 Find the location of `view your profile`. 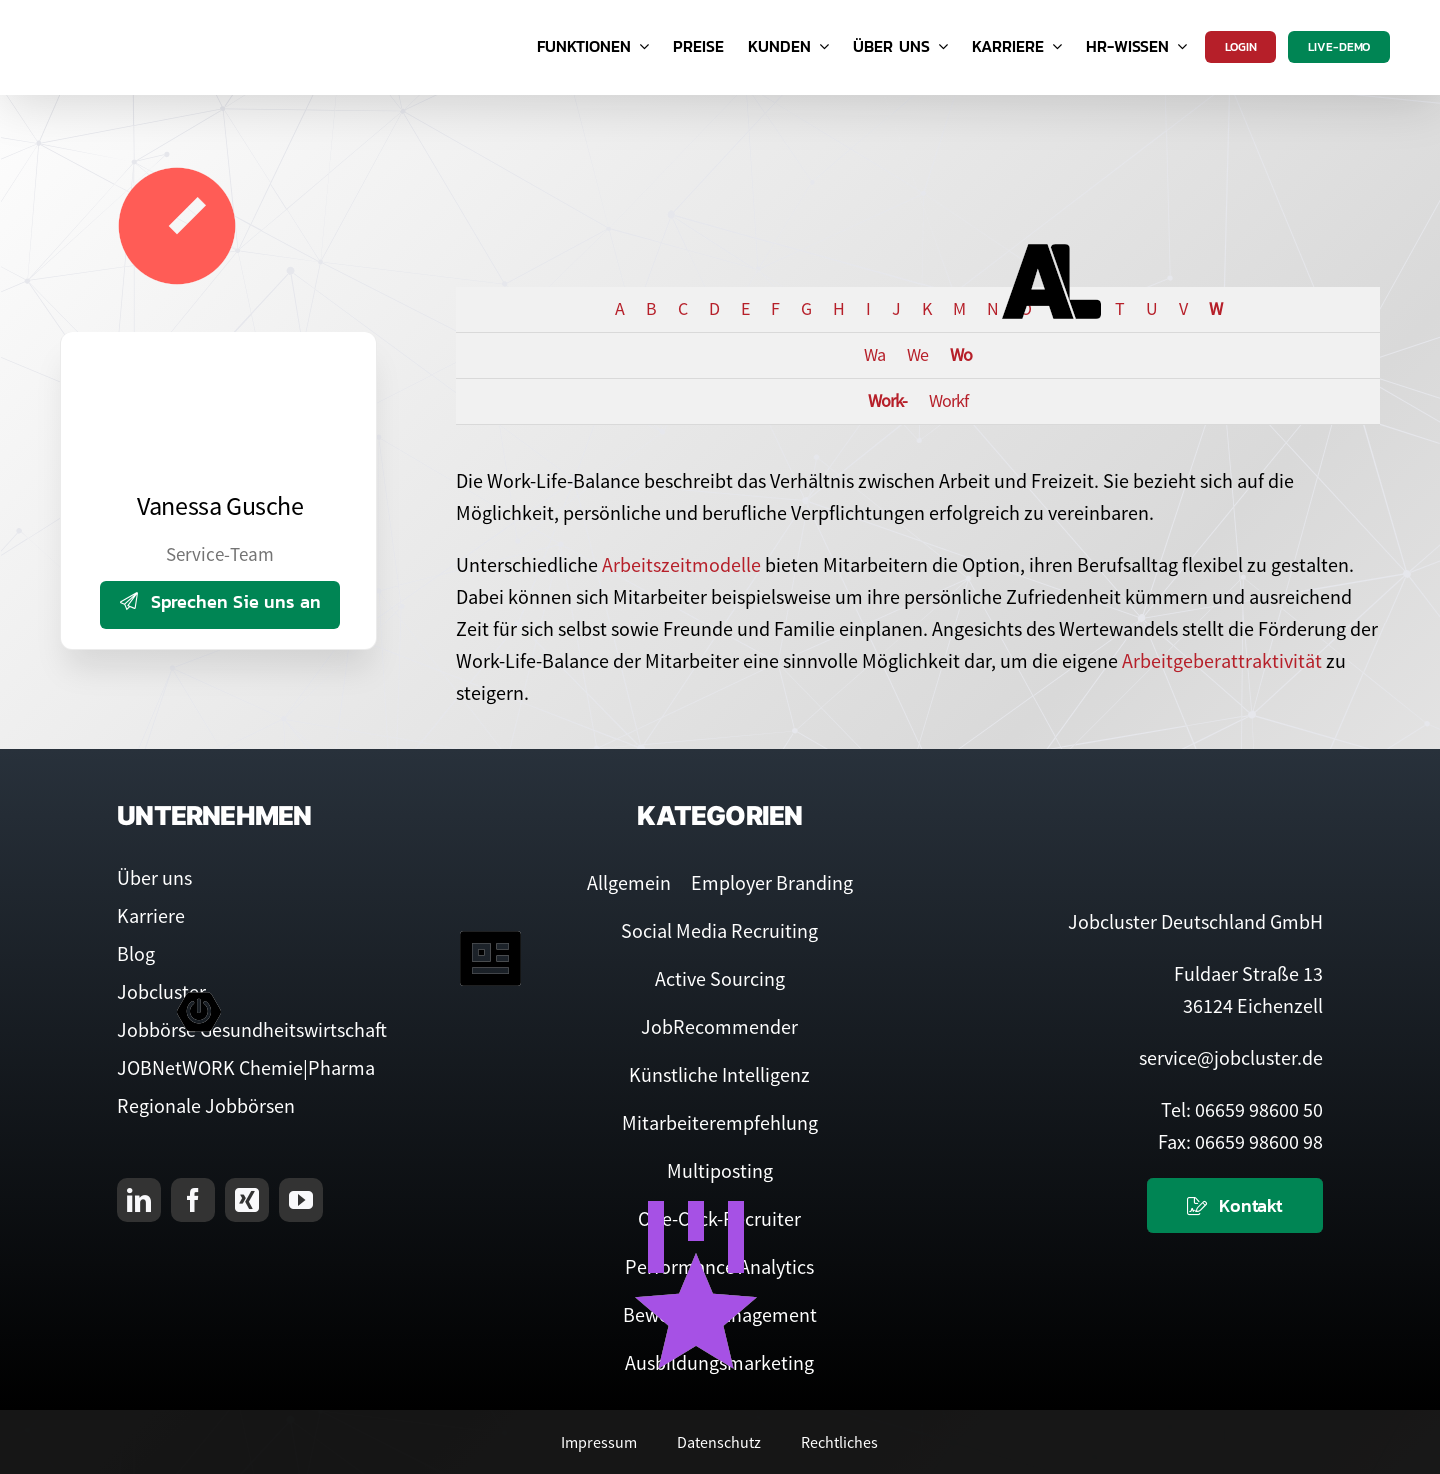

view your profile is located at coordinates (490, 958).